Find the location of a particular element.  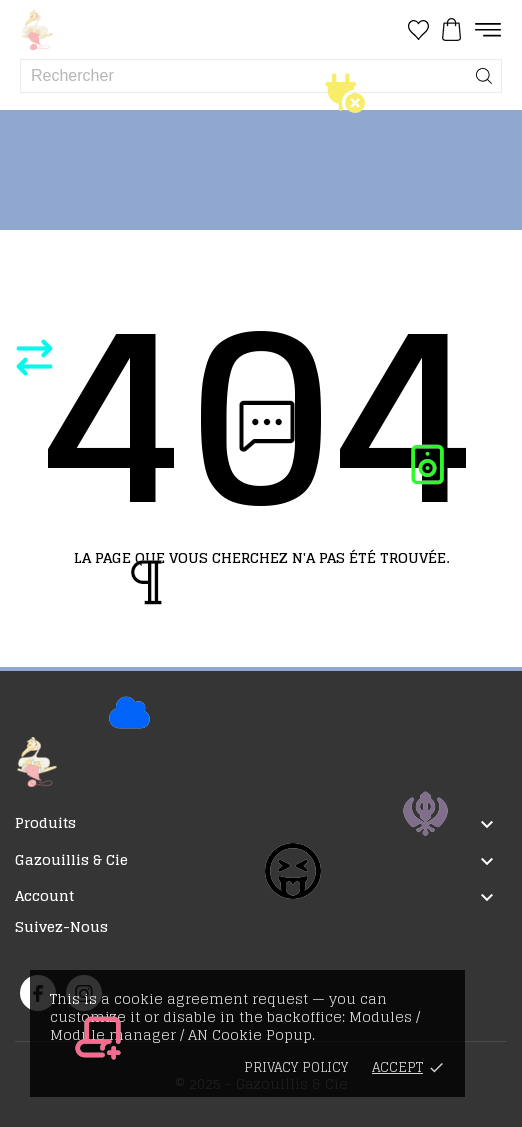

open chat or messaging is located at coordinates (267, 422).